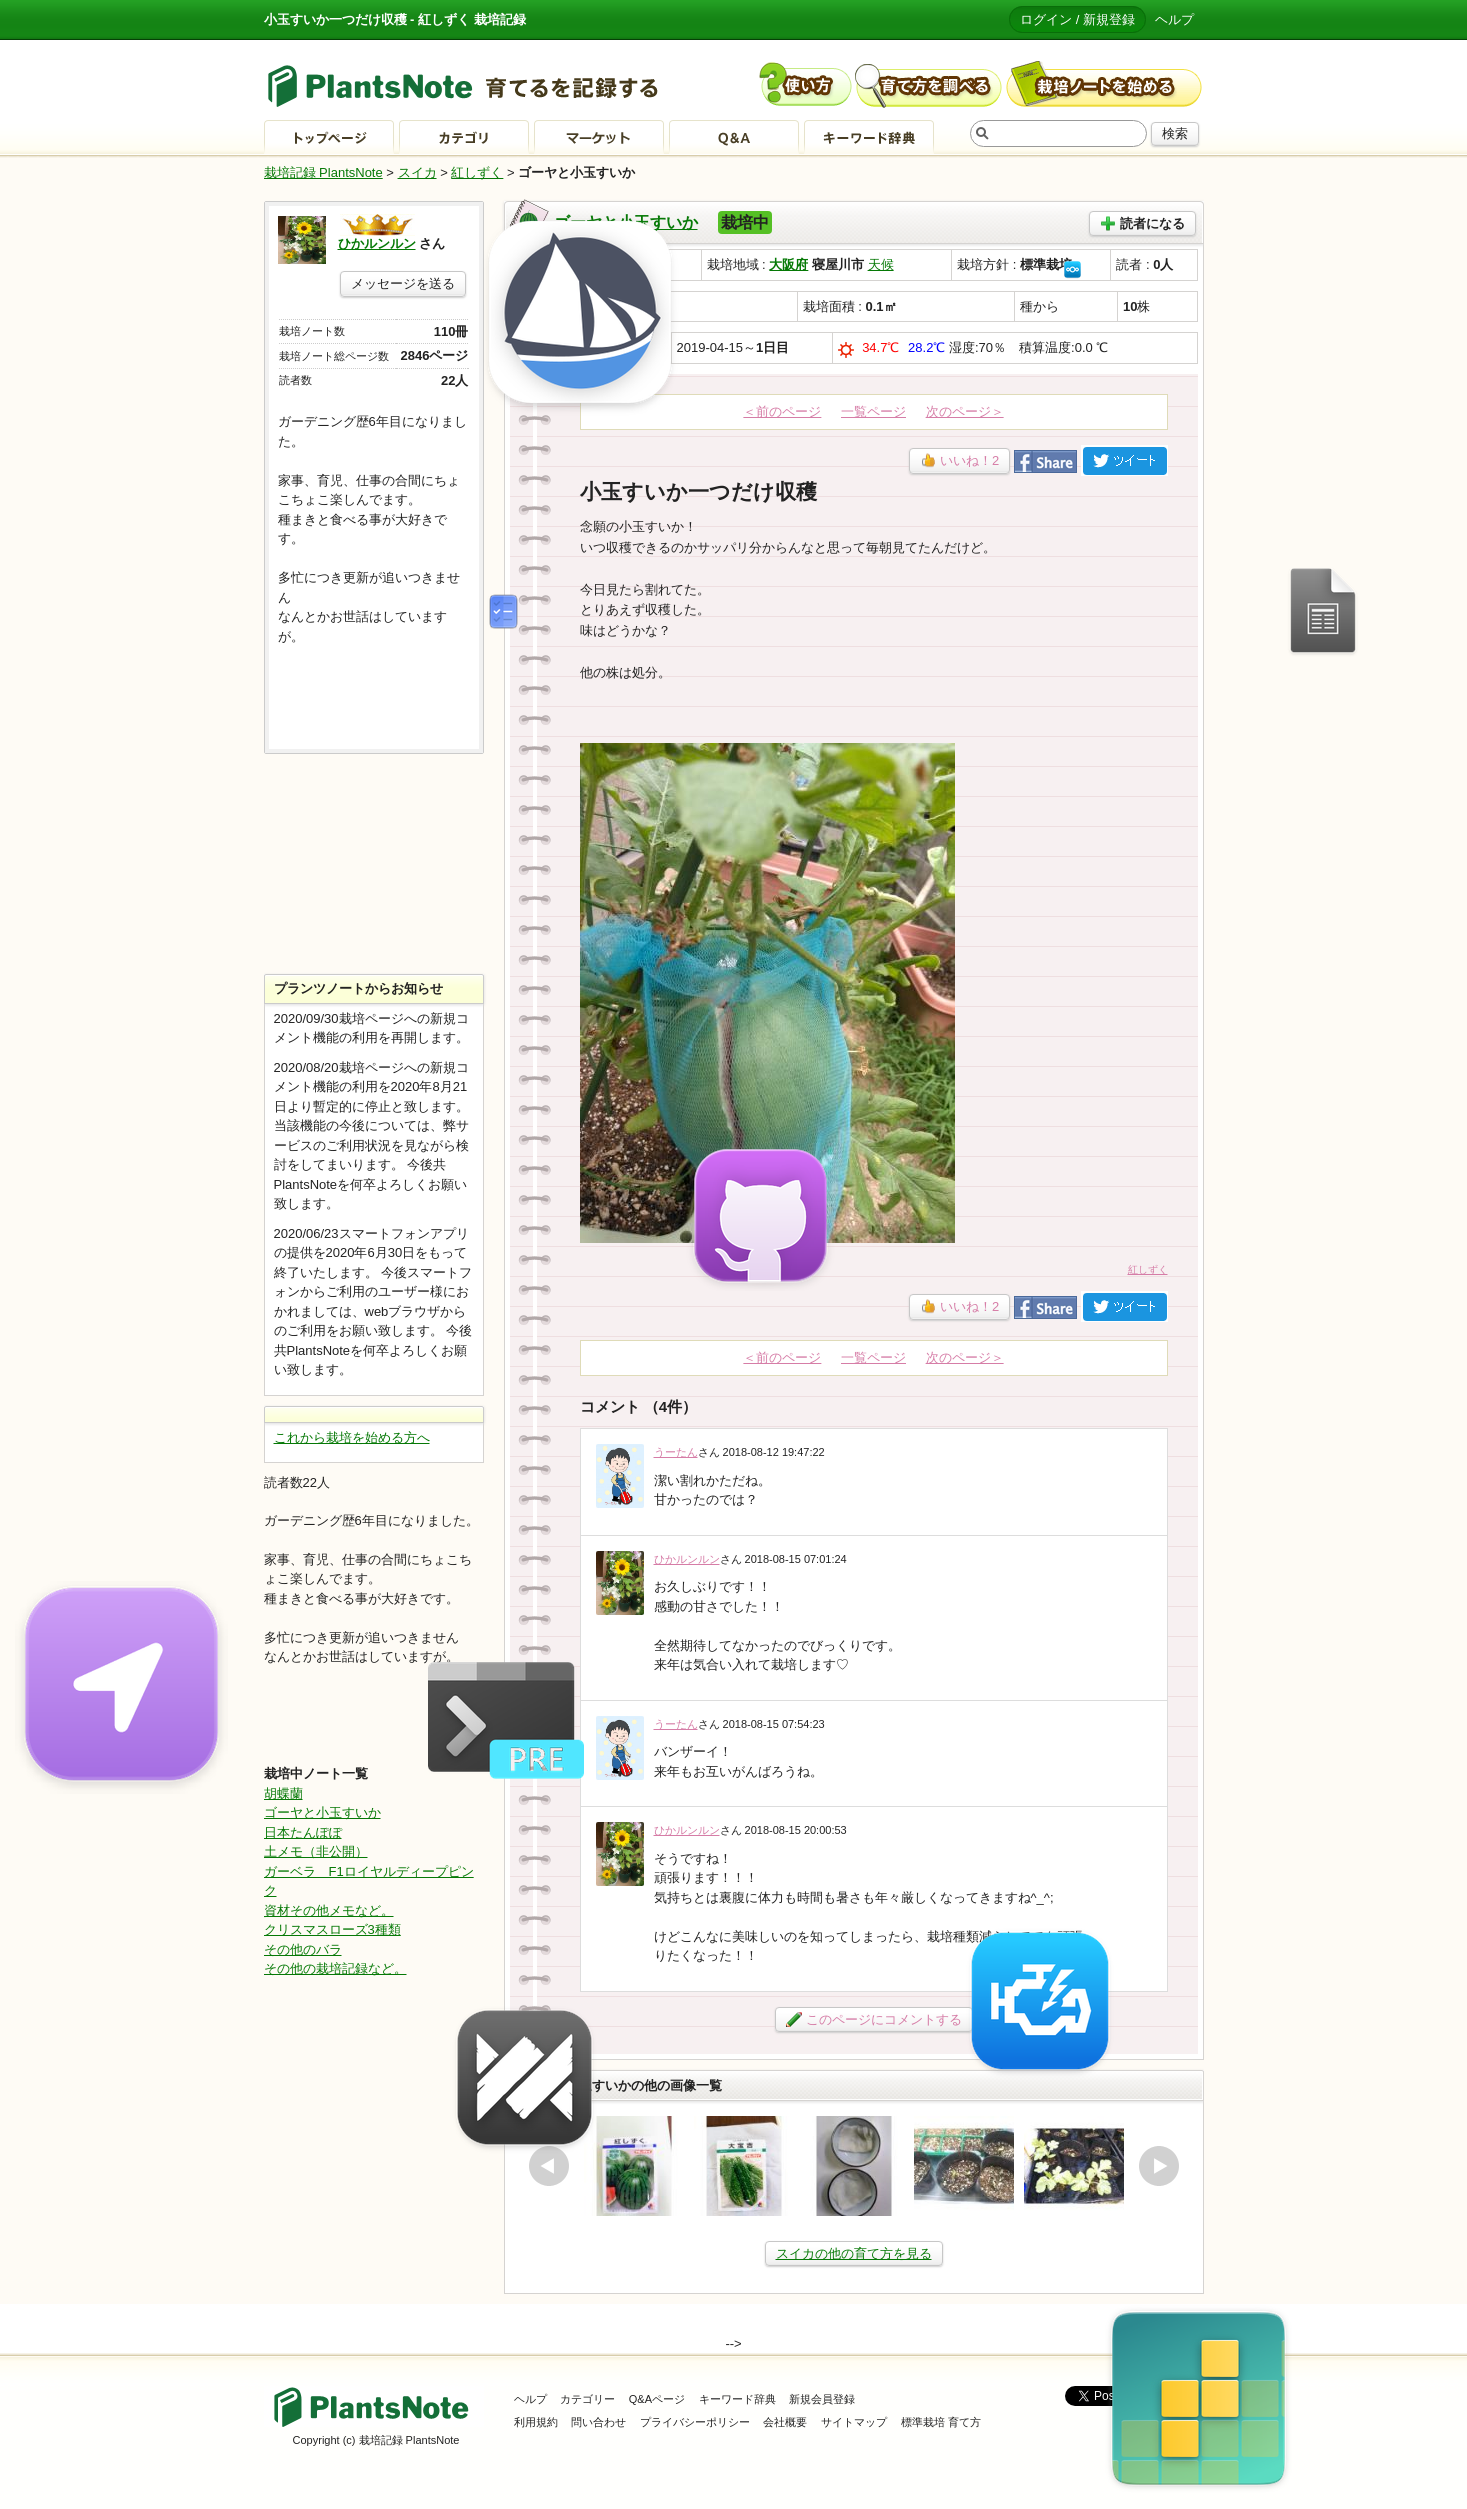 The width and height of the screenshot is (1467, 2509). What do you see at coordinates (121, 1687) in the screenshot?
I see `access location privacy settings` at bounding box center [121, 1687].